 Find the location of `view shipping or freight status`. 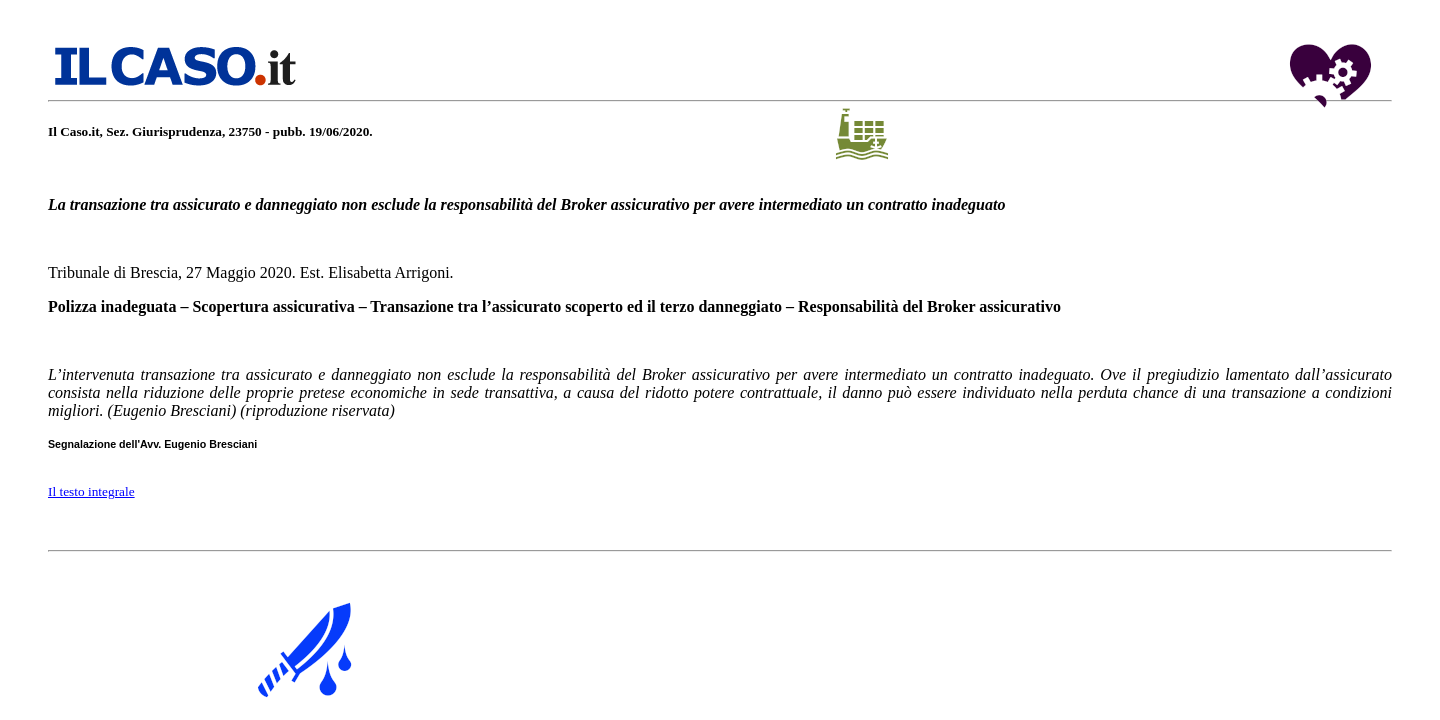

view shipping or freight status is located at coordinates (862, 134).